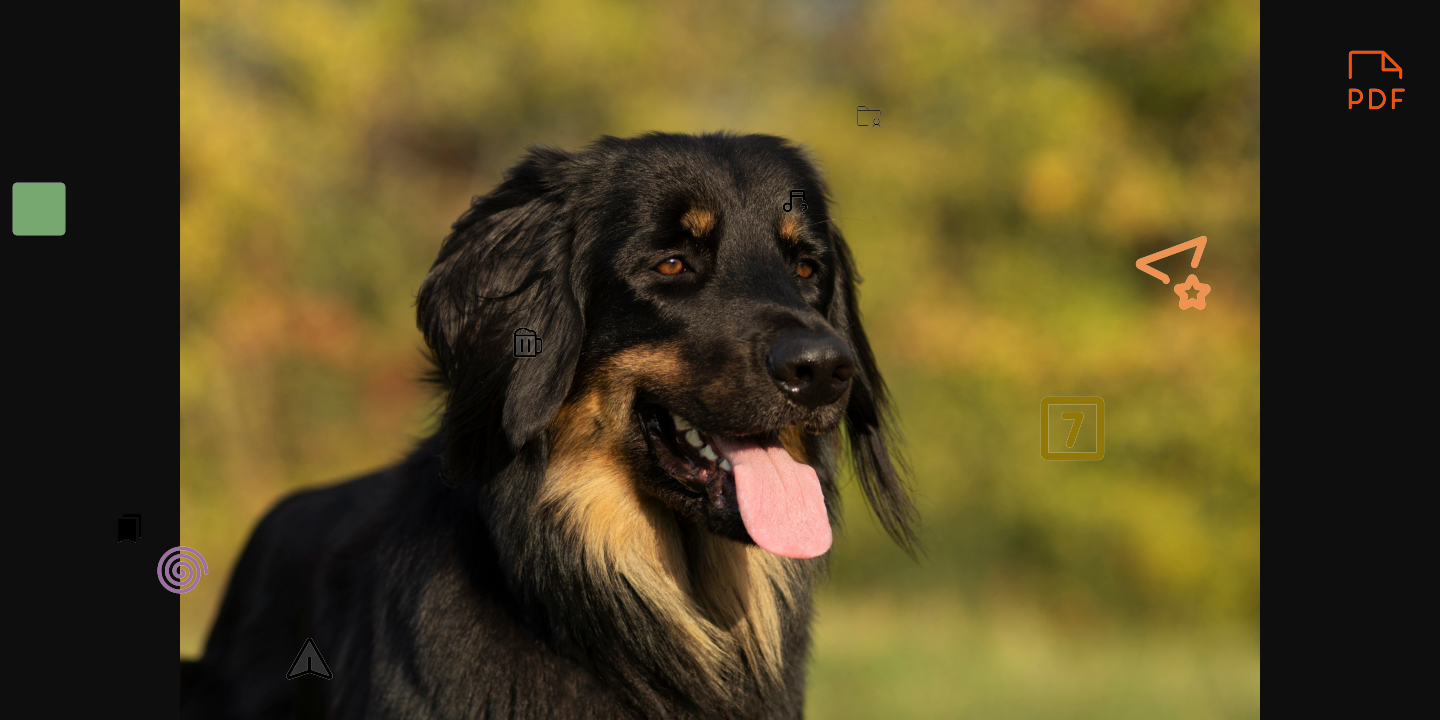  I want to click on view your saved bookmarks, so click(129, 528).